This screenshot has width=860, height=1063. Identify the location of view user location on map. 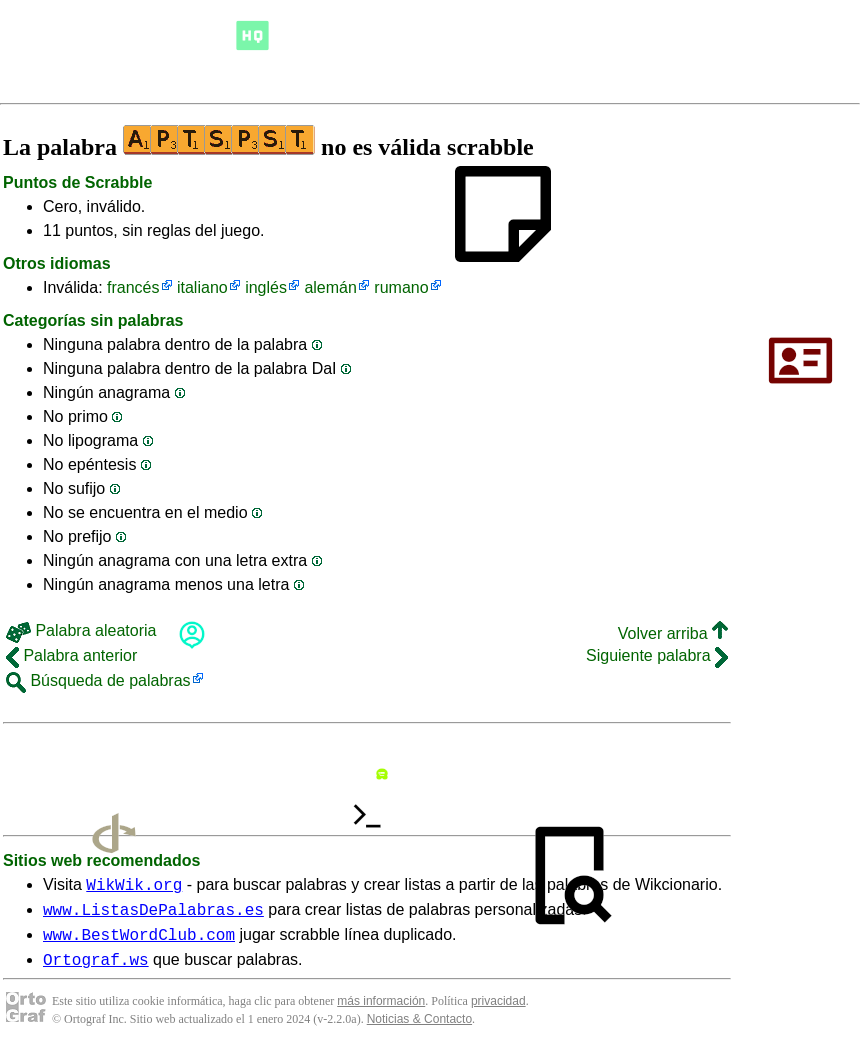
(192, 634).